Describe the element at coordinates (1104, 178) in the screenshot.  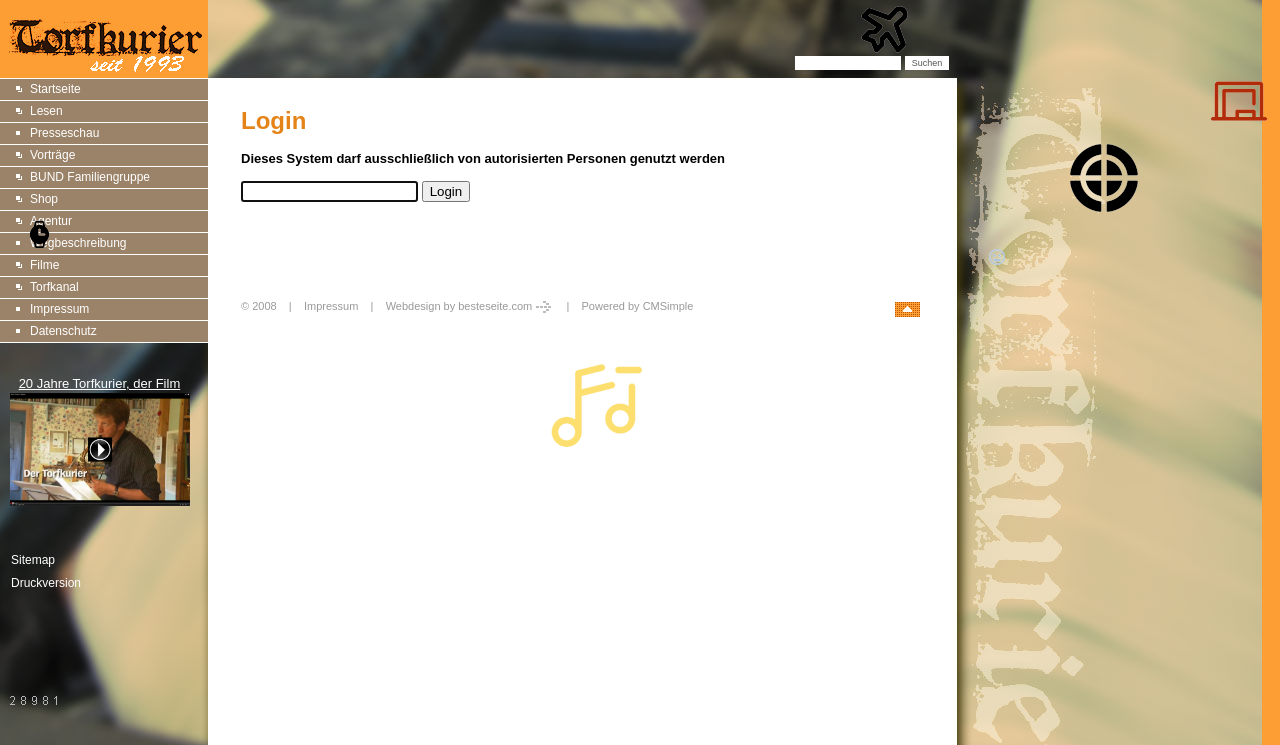
I see `view polar chart analytics` at that location.